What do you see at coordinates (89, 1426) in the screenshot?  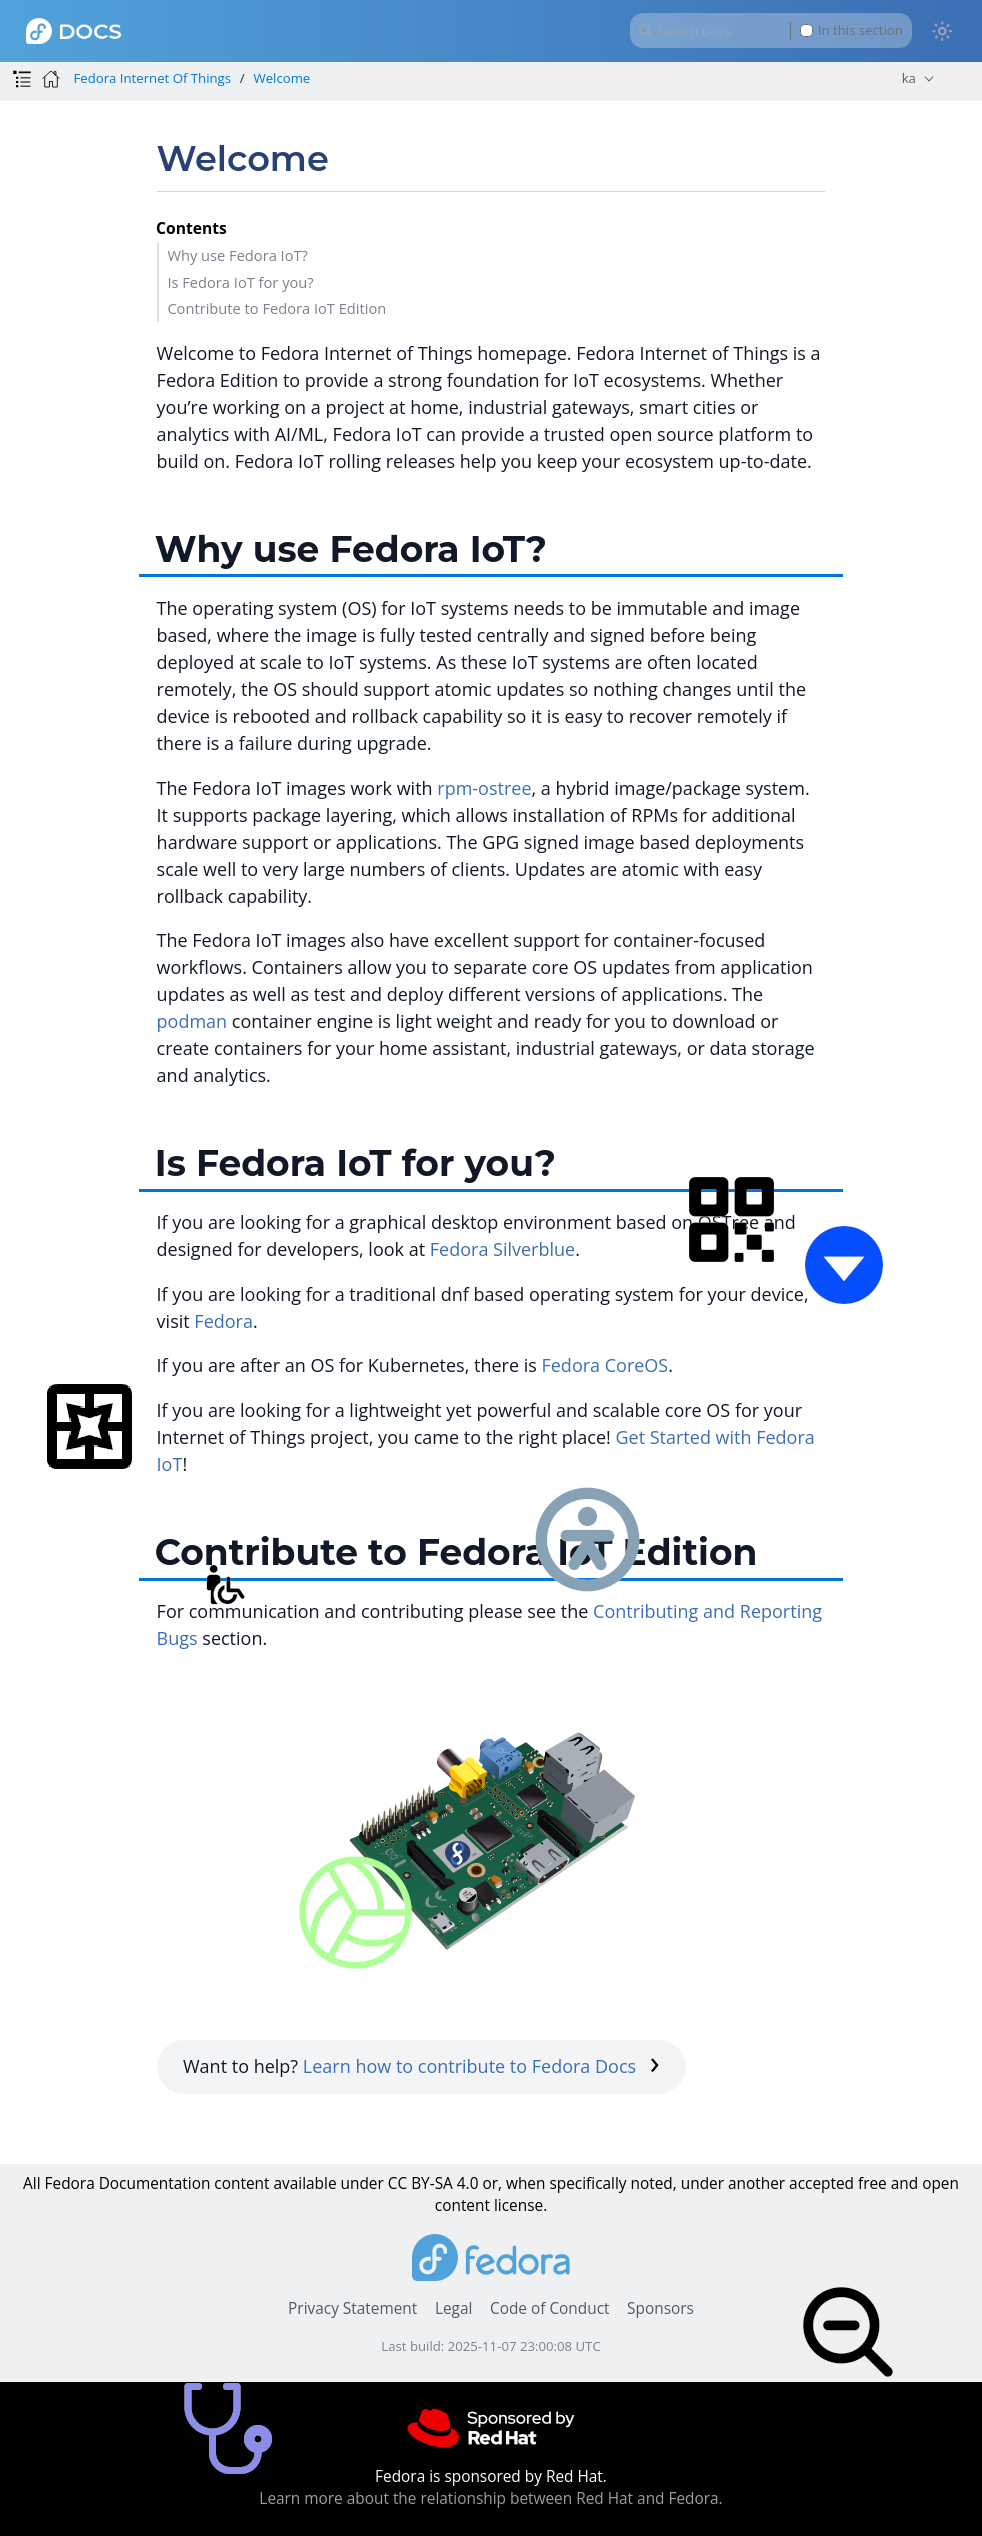 I see `view pages or documents` at bounding box center [89, 1426].